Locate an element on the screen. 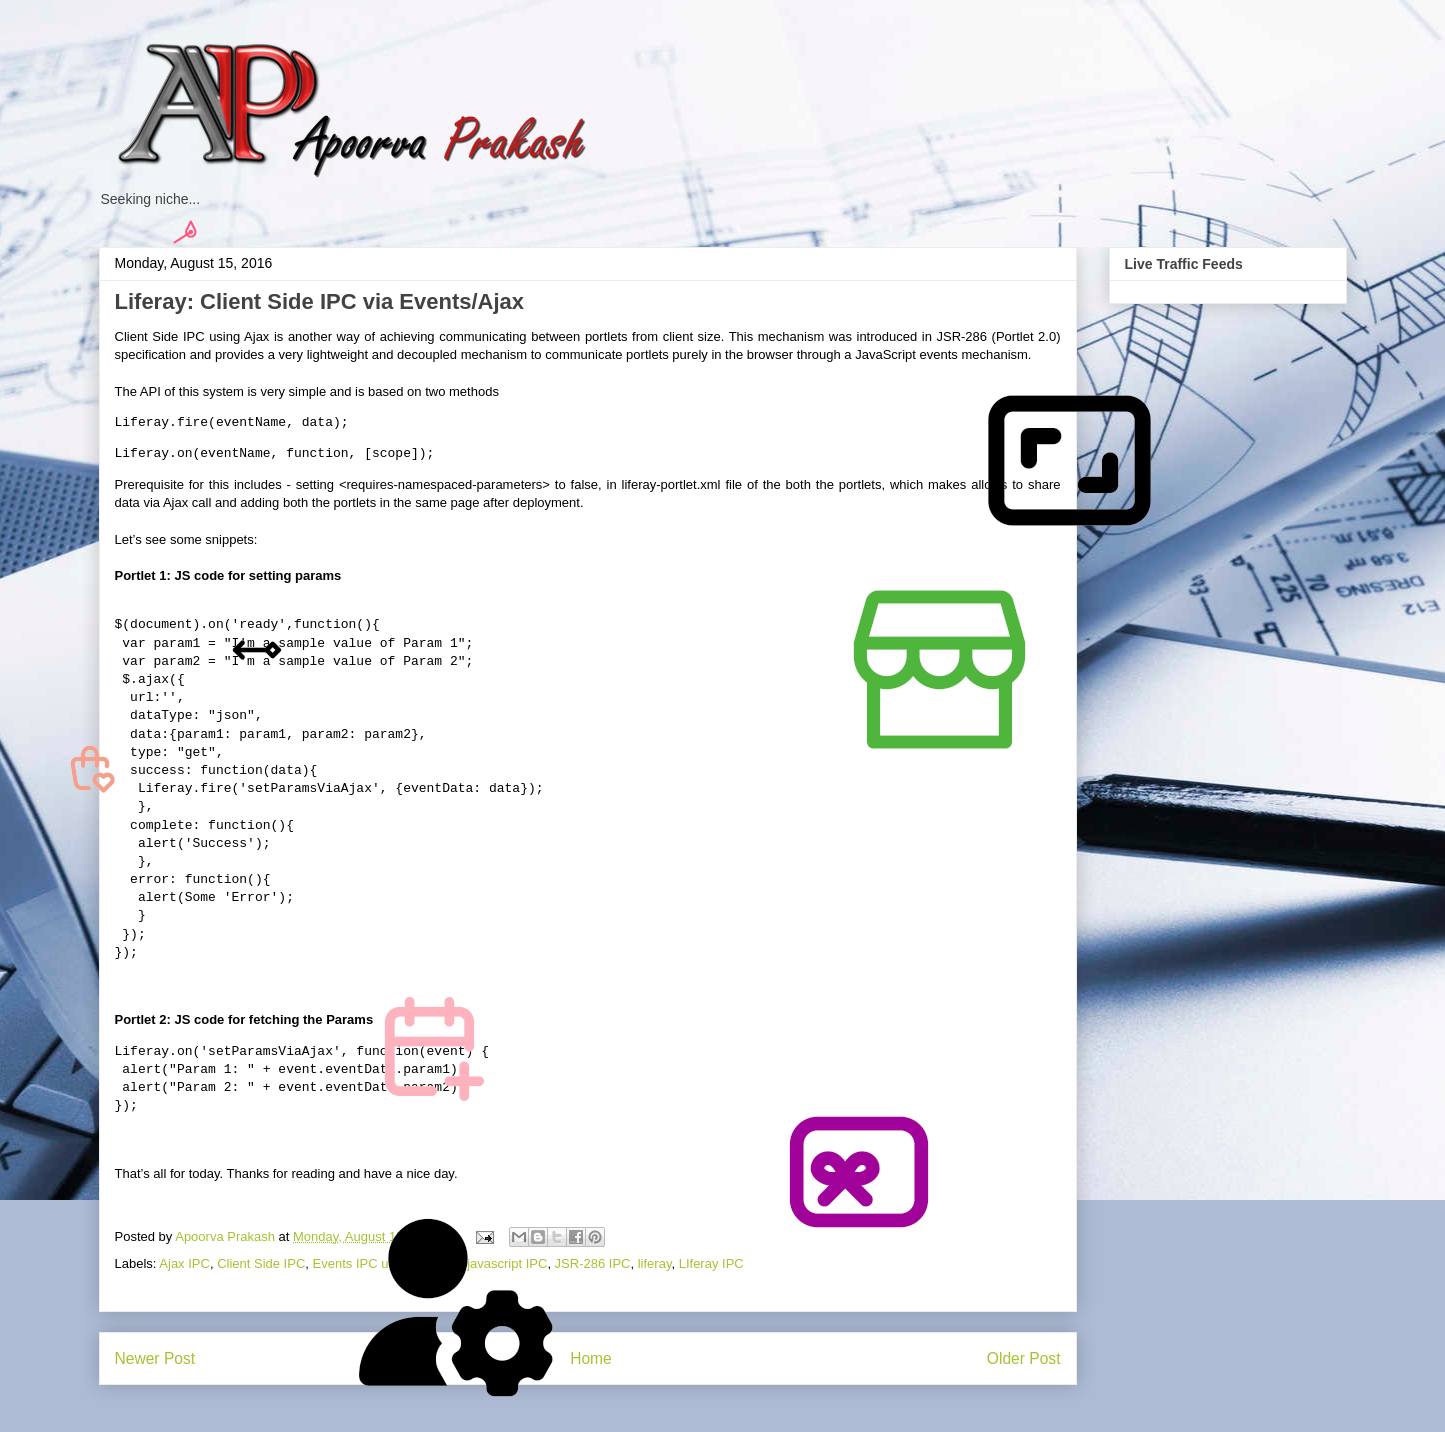  navigate back to previous step is located at coordinates (257, 650).